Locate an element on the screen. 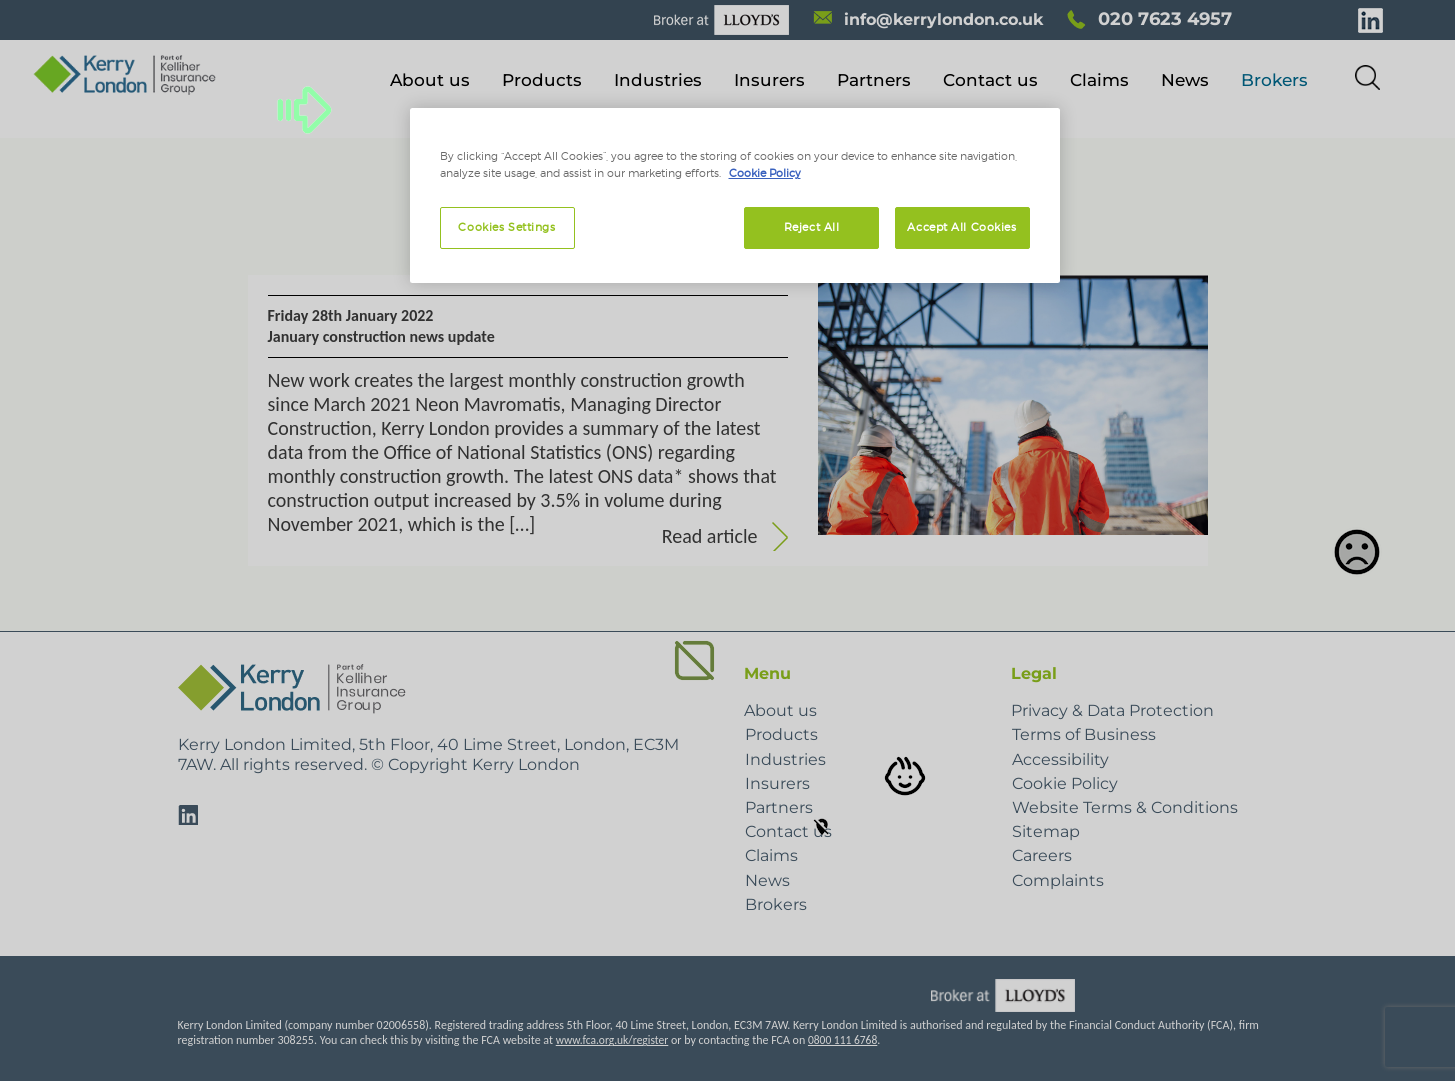 This screenshot has width=1455, height=1081. skip forward or advance to next item is located at coordinates (305, 110).